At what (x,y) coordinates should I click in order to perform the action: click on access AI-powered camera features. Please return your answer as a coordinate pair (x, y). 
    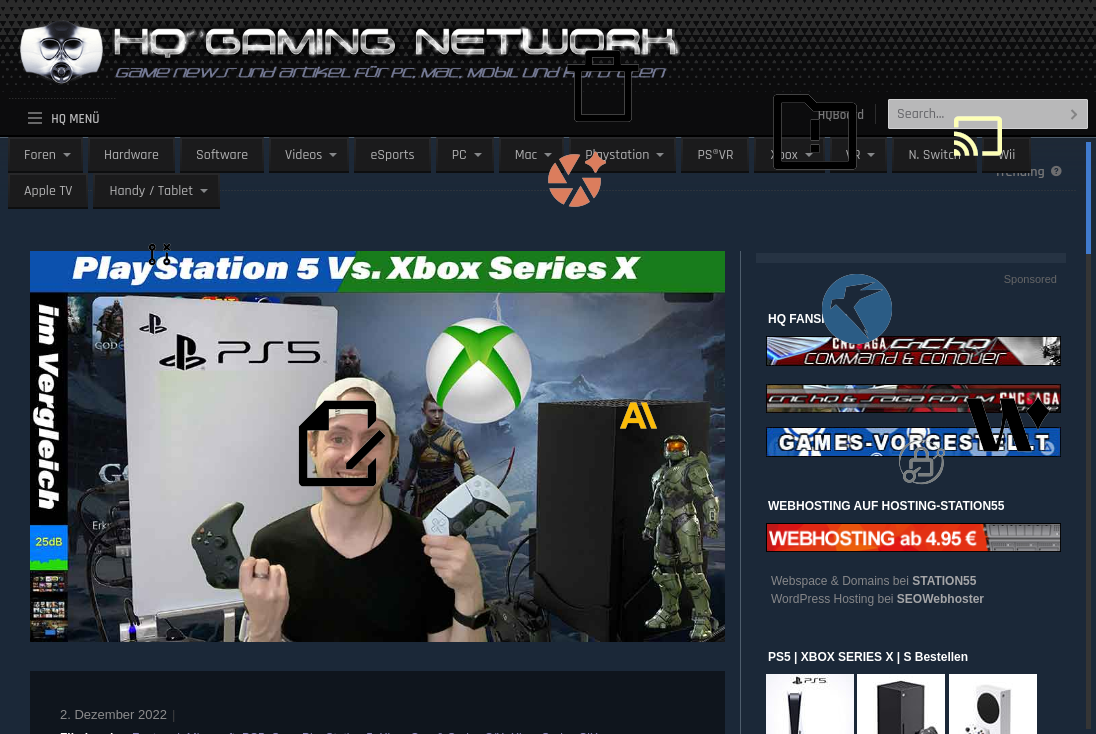
    Looking at the image, I should click on (574, 180).